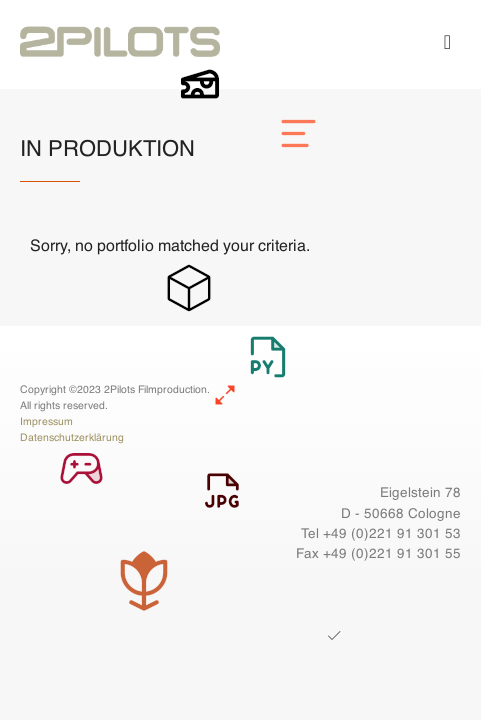  Describe the element at coordinates (268, 357) in the screenshot. I see `open a python file` at that location.